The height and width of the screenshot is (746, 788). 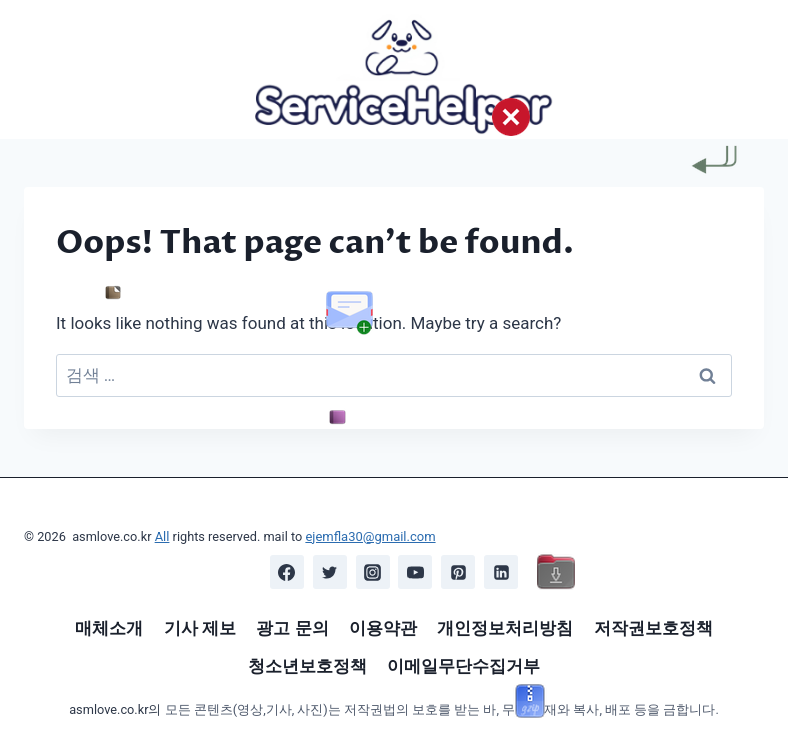 What do you see at coordinates (337, 416) in the screenshot?
I see `access the desktop folder` at bounding box center [337, 416].